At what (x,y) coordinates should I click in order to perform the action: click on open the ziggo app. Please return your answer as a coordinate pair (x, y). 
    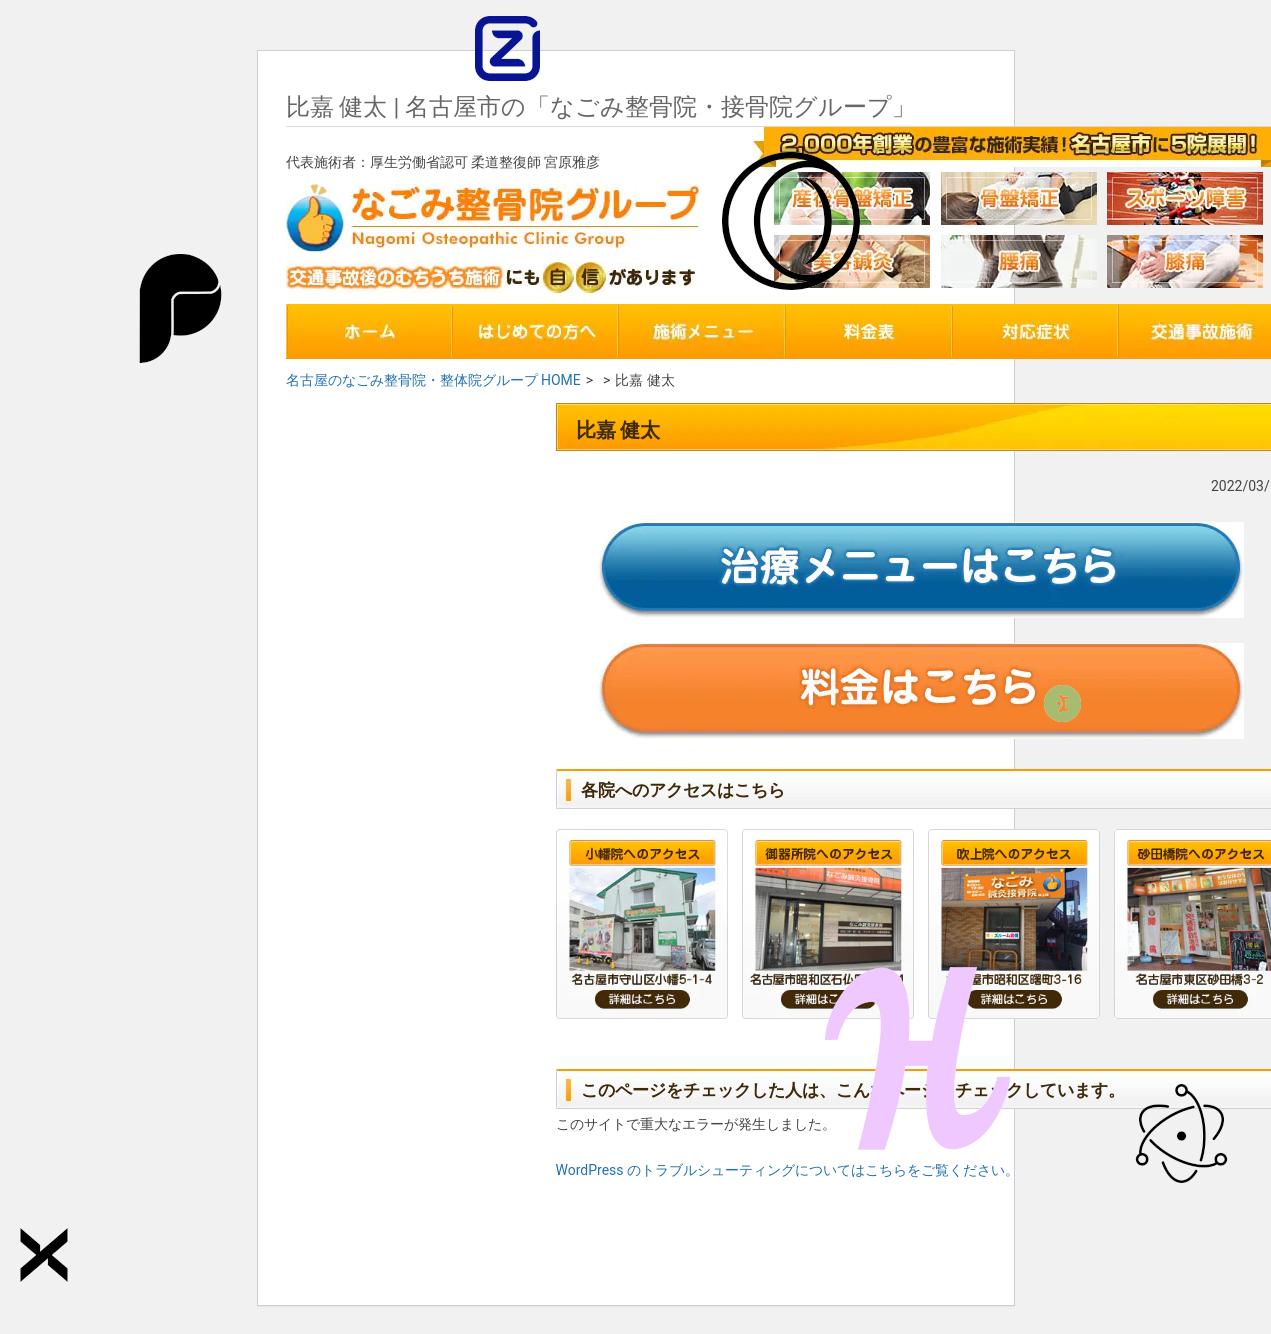
    Looking at the image, I should click on (507, 48).